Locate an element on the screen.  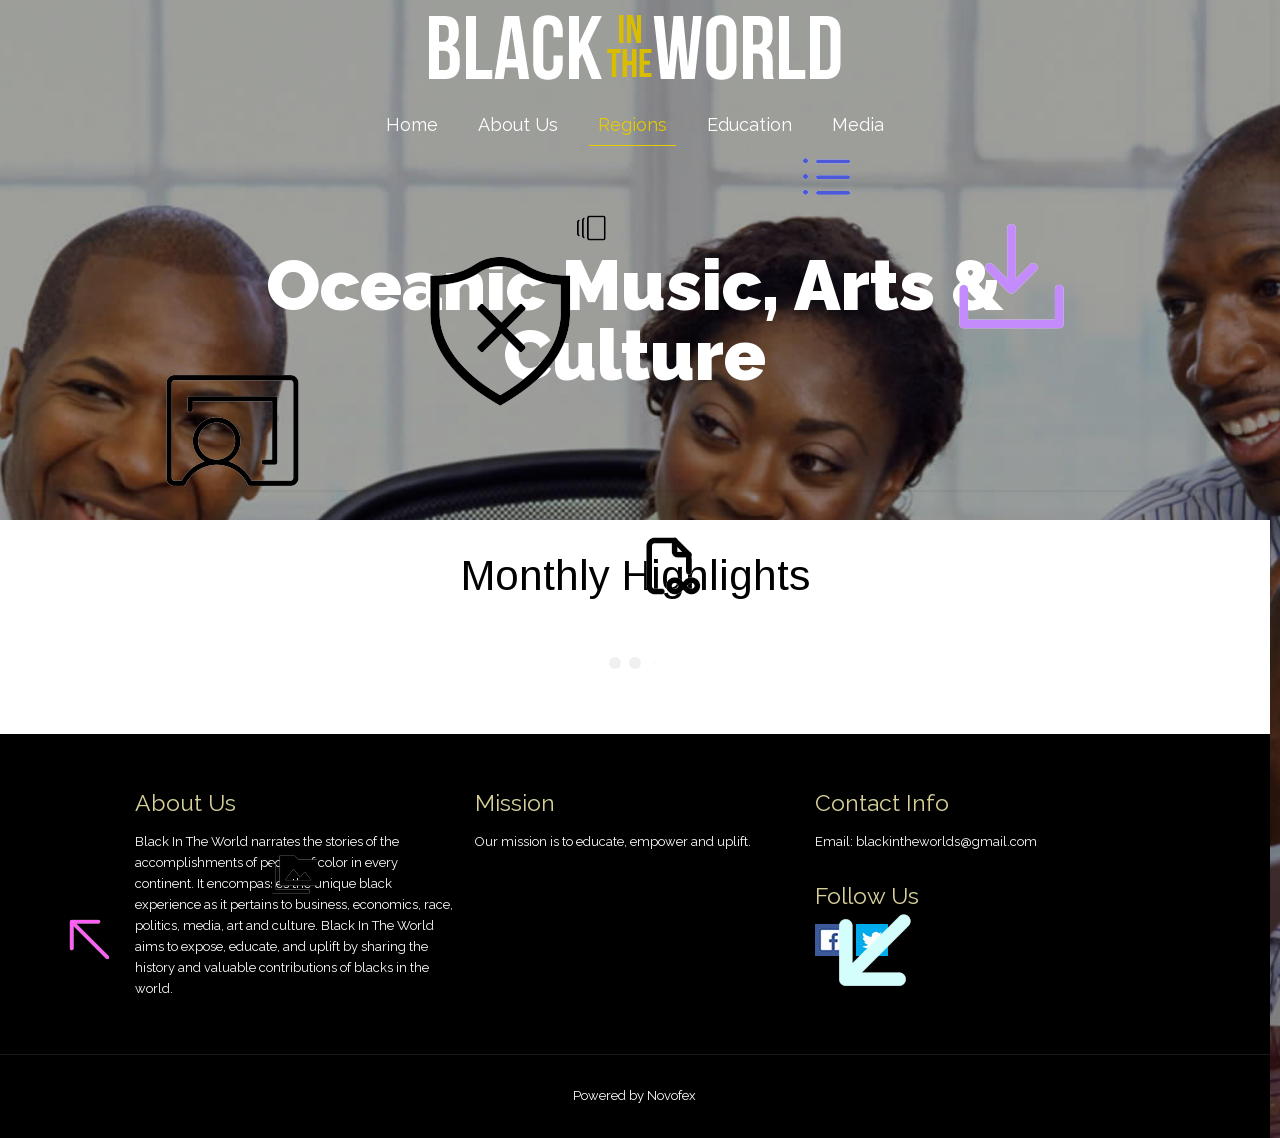
navigate to previous or lower-left content is located at coordinates (875, 950).